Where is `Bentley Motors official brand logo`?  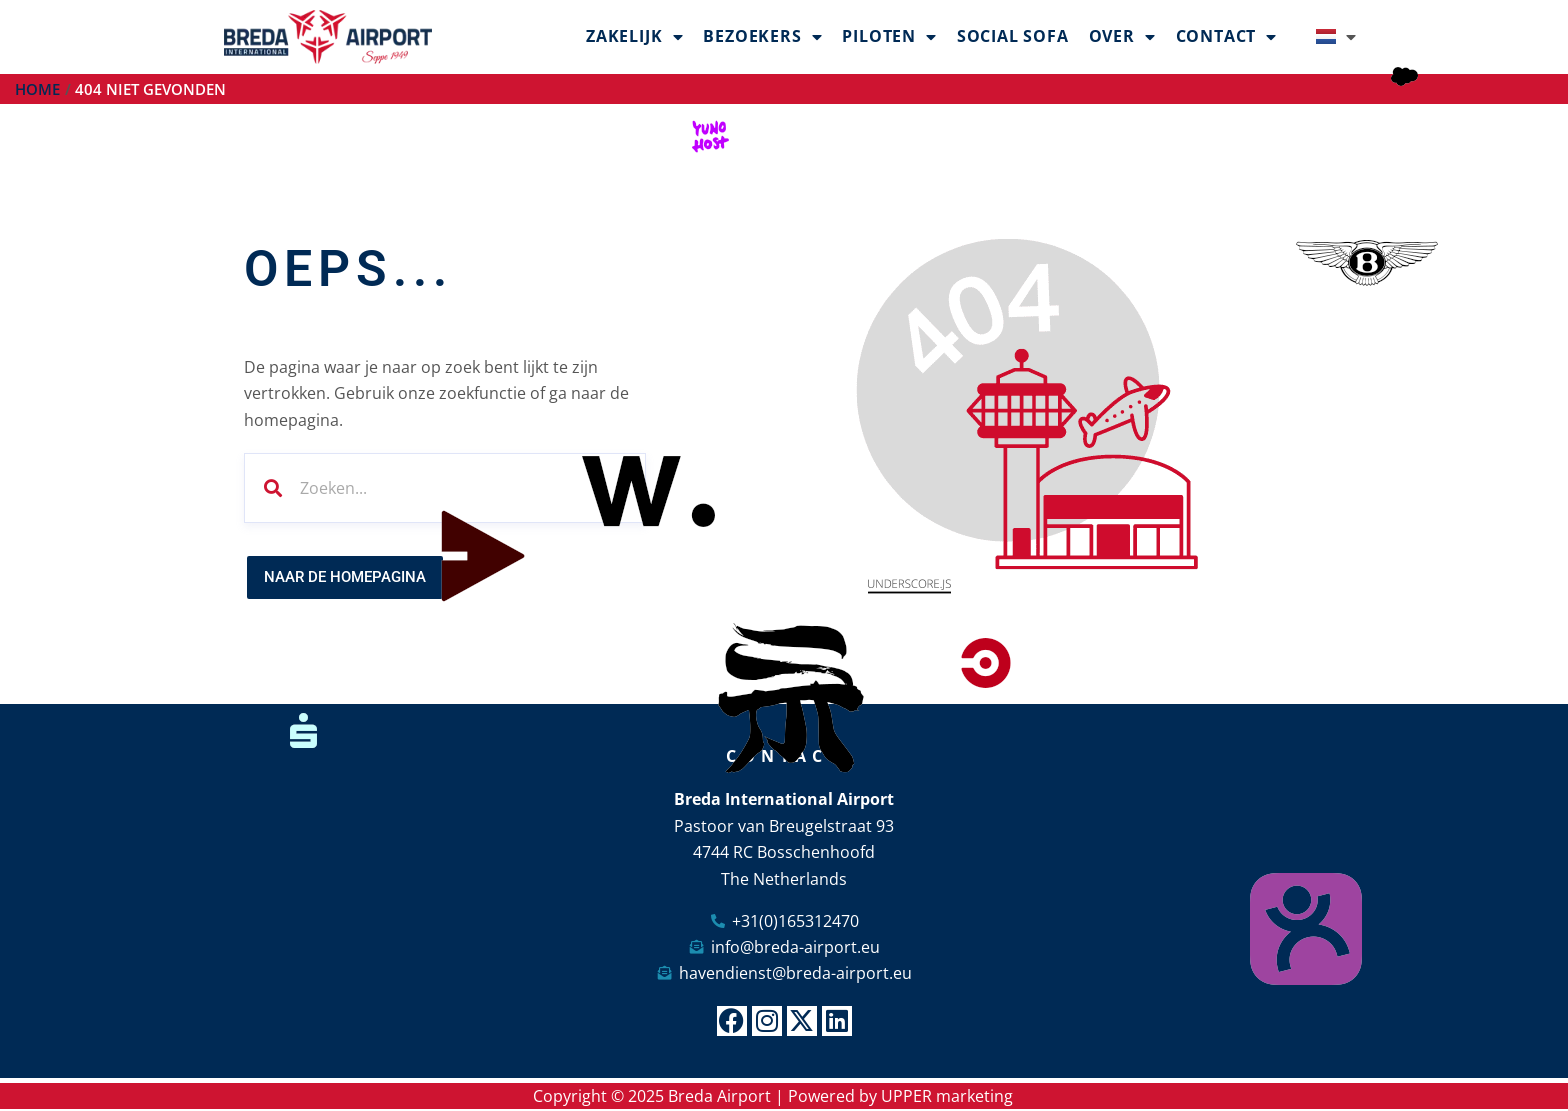 Bentley Motors official brand logo is located at coordinates (1367, 263).